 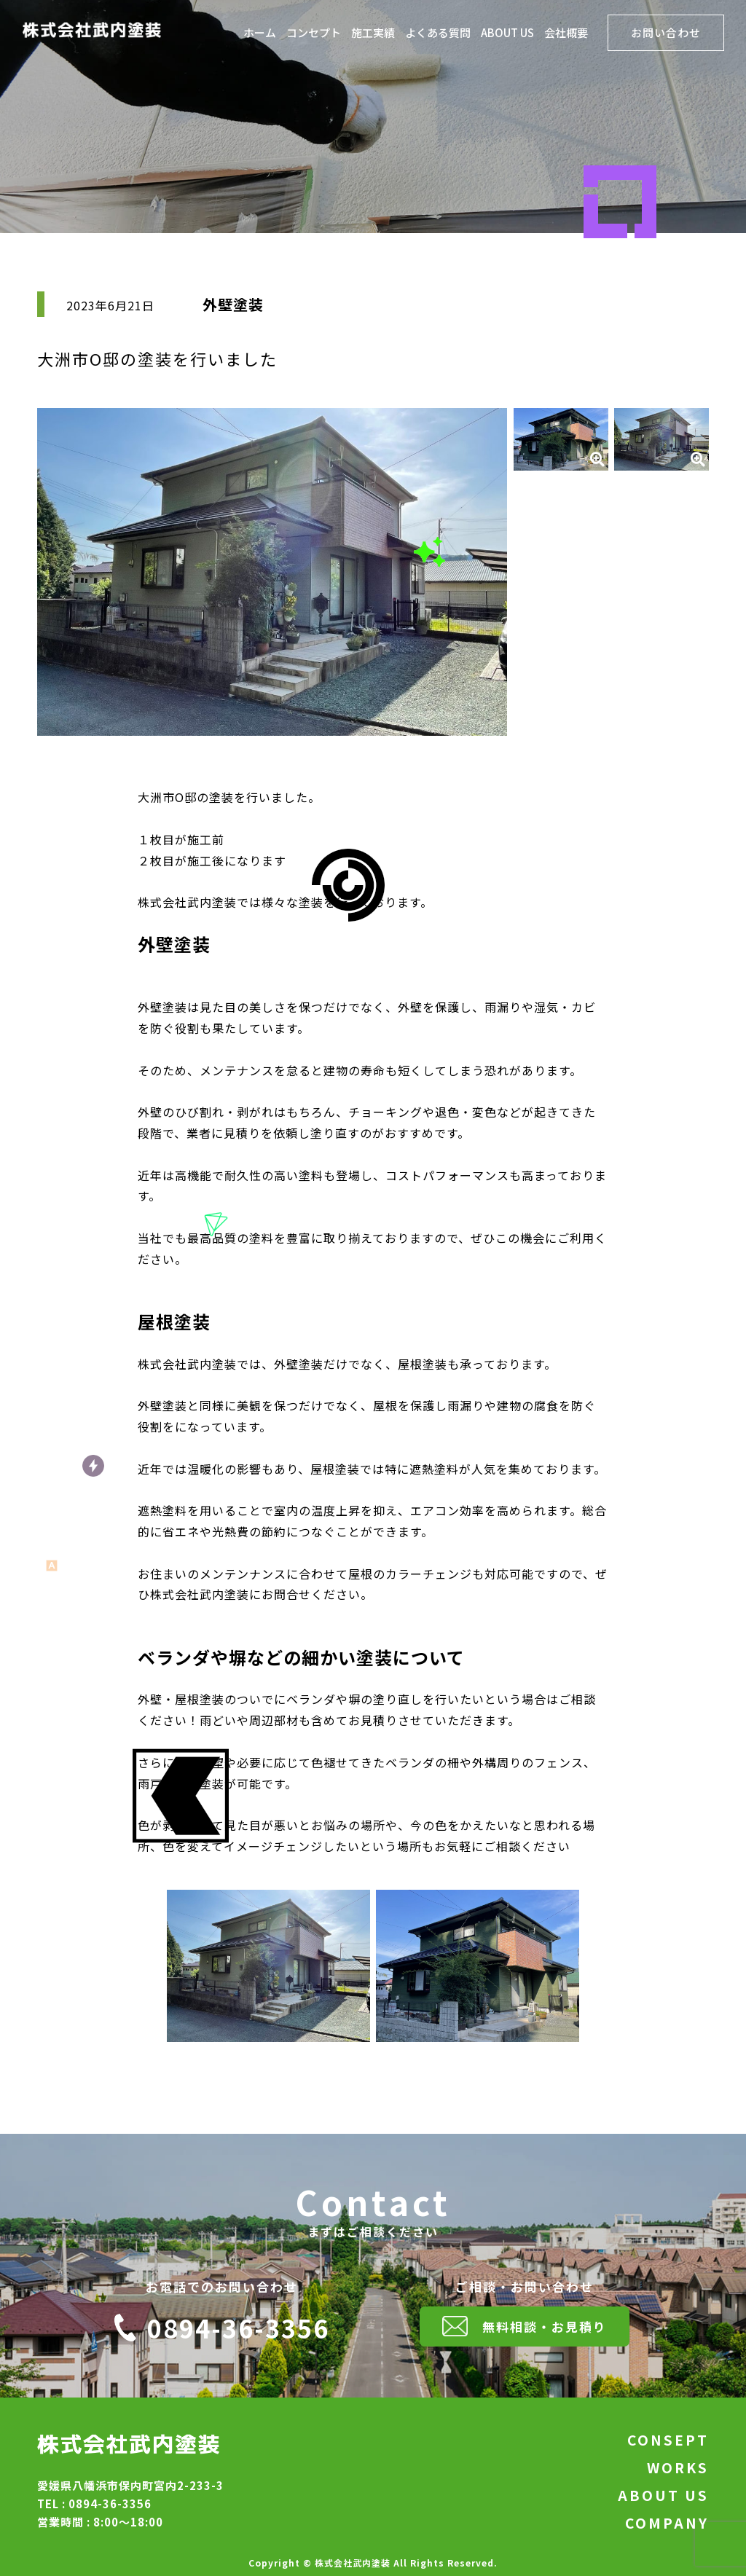 I want to click on open QuantConnect platform, so click(x=348, y=885).